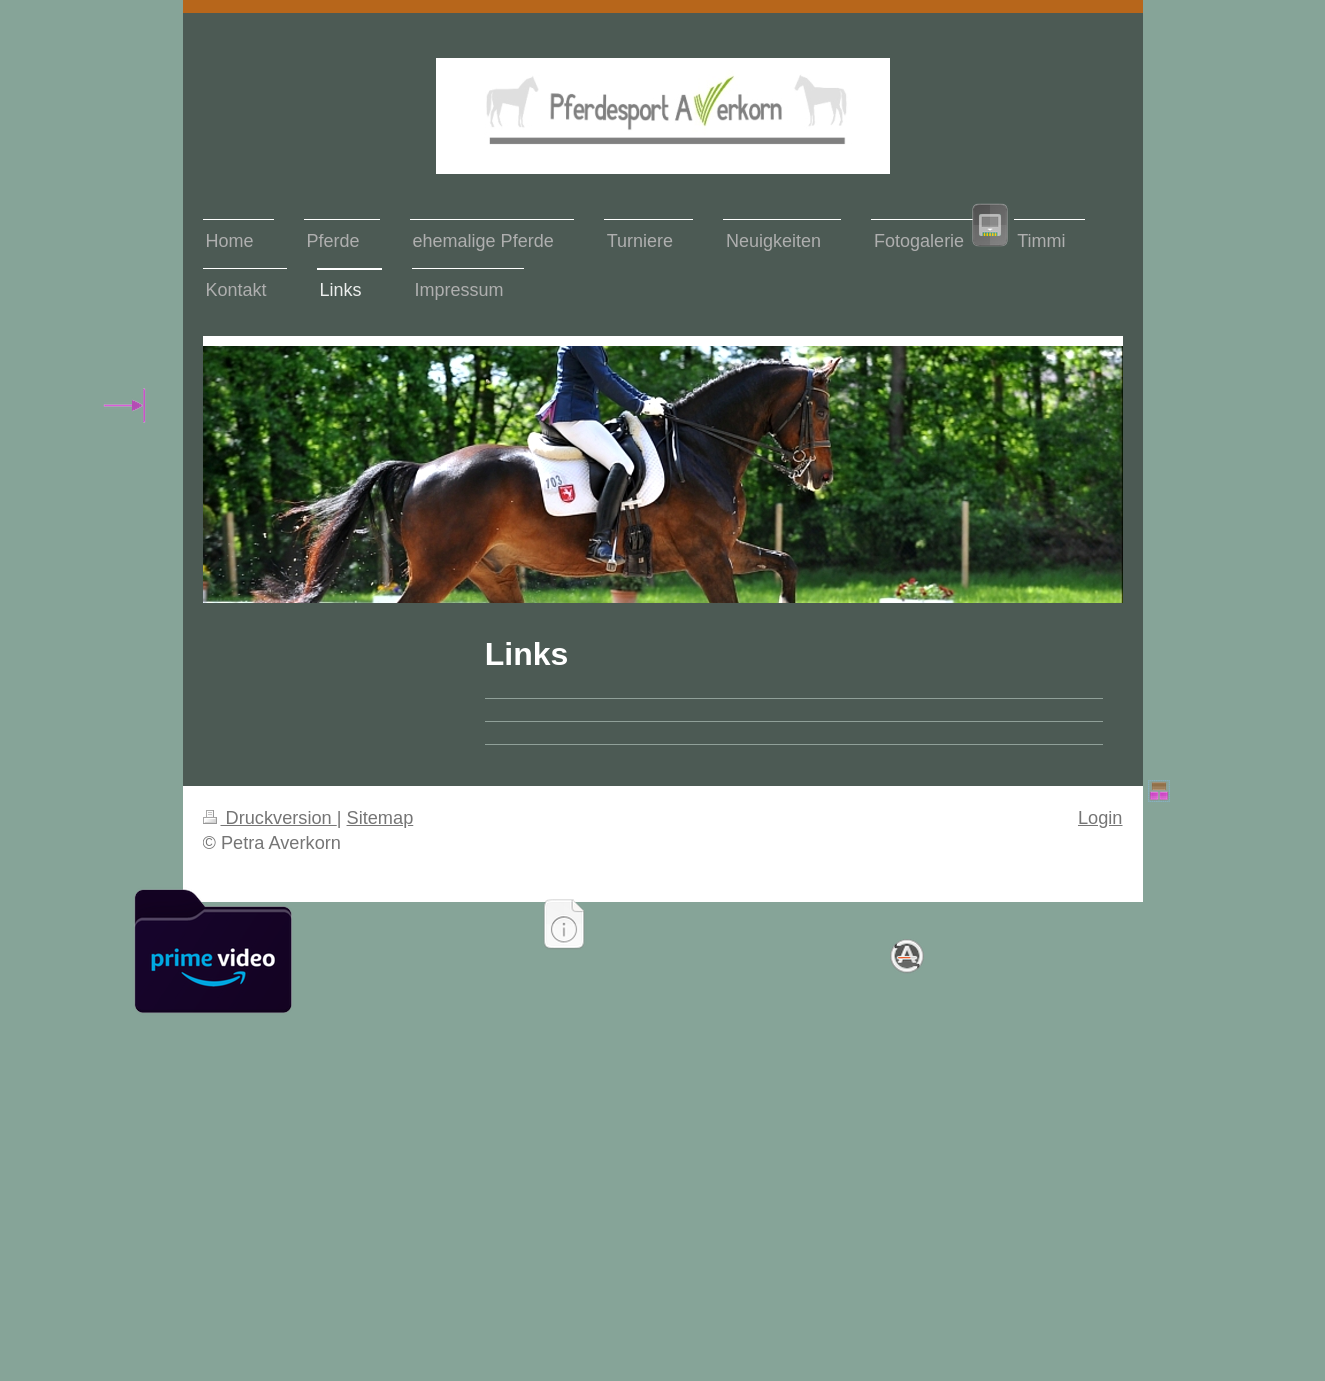 The width and height of the screenshot is (1325, 1381). What do you see at coordinates (564, 924) in the screenshot?
I see `open the readme documentation file` at bounding box center [564, 924].